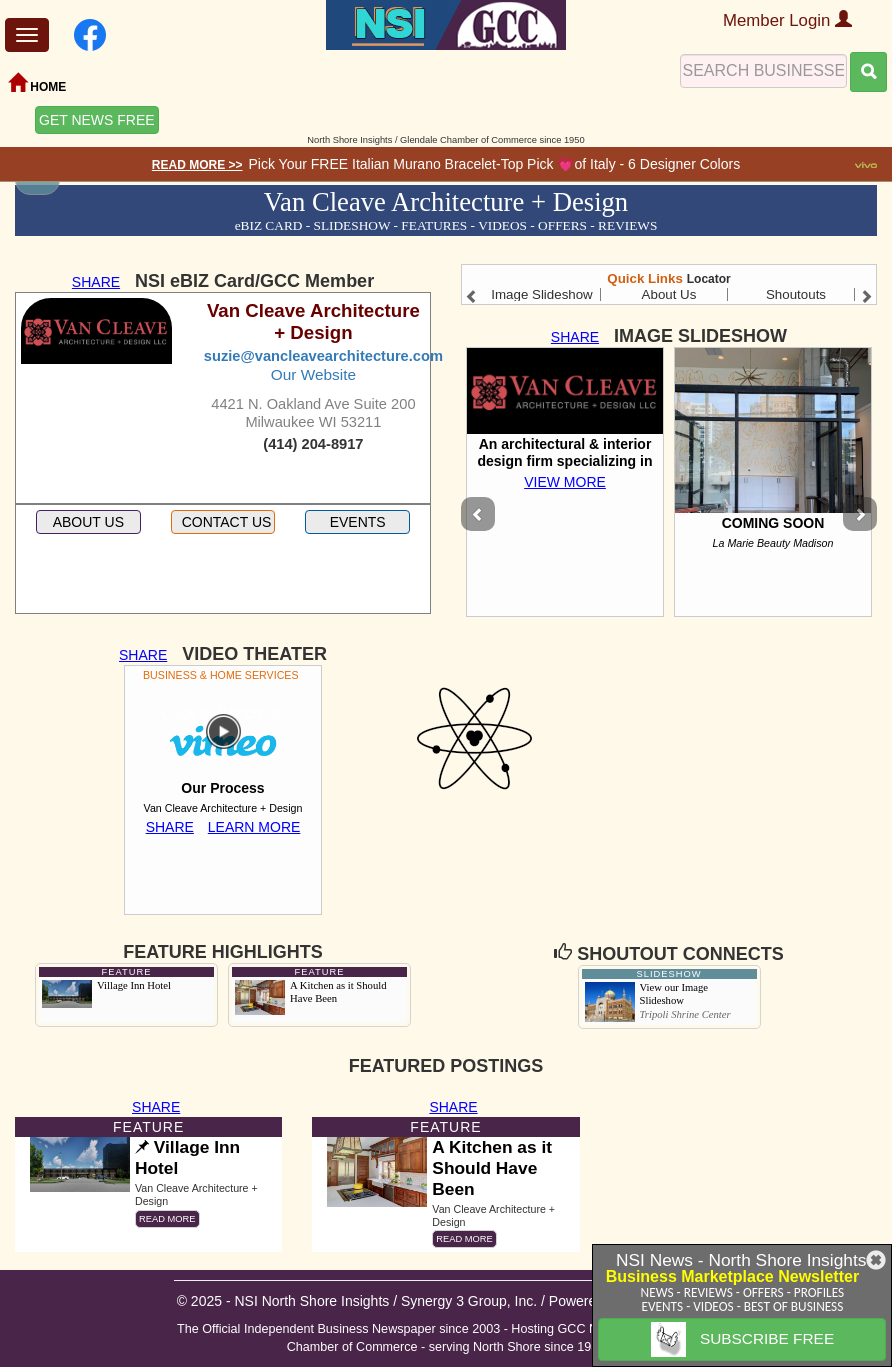 This screenshot has height=1367, width=892. Describe the element at coordinates (474, 738) in the screenshot. I see `neutralinojs framework logo` at that location.